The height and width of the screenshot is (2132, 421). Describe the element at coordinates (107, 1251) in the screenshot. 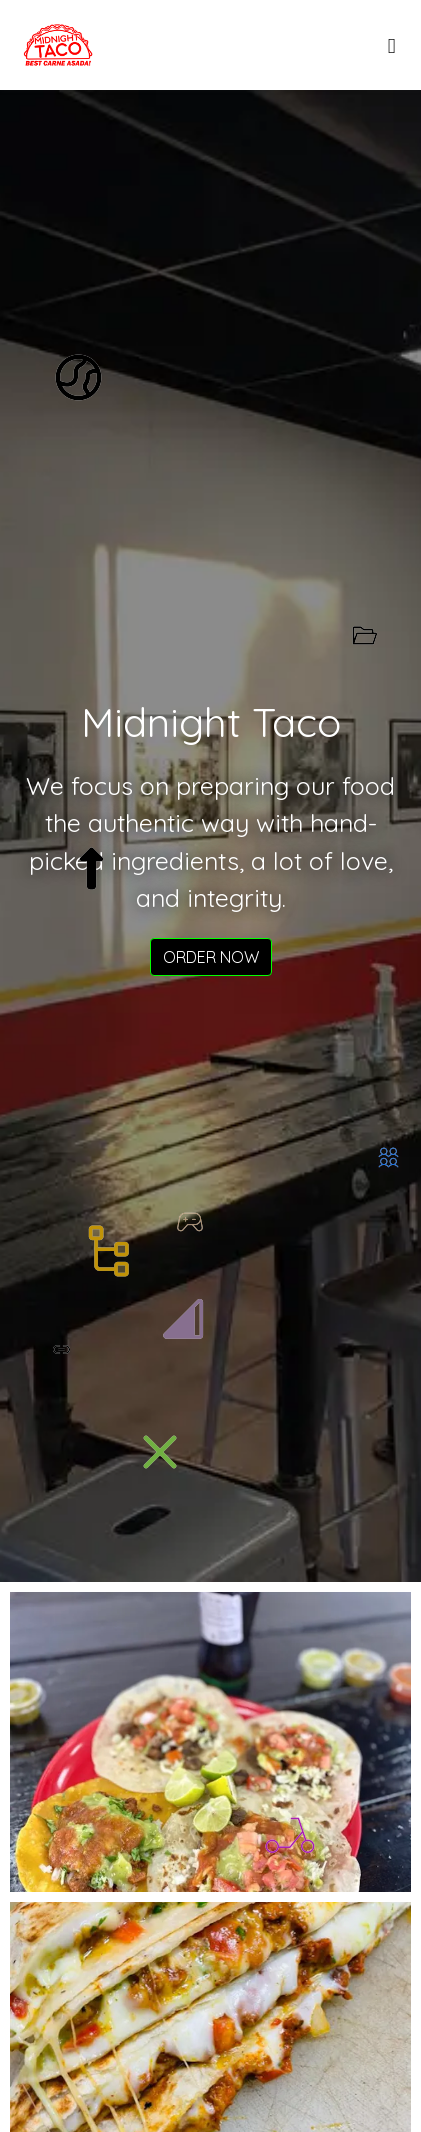

I see `view hierarchical folder structure` at that location.